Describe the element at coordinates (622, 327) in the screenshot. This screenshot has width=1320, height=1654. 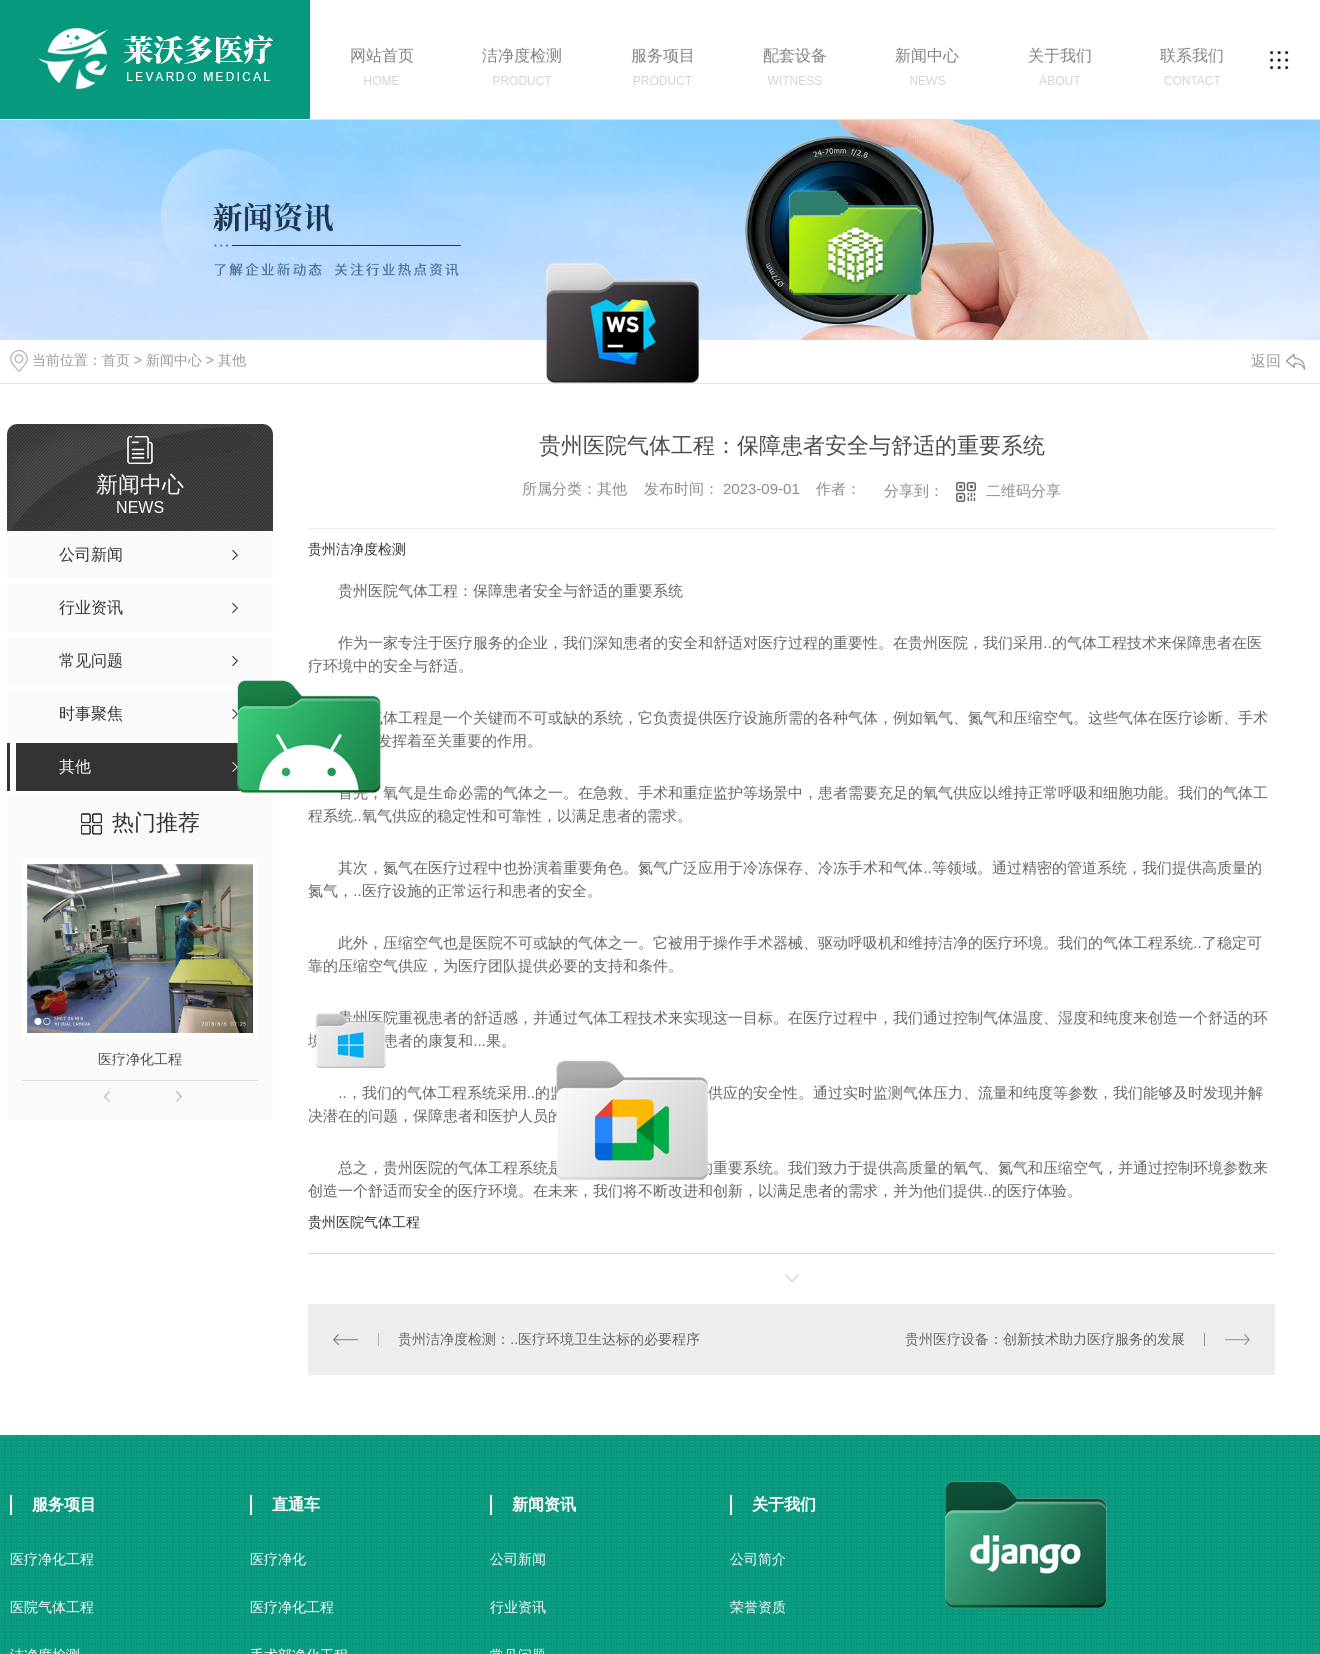
I see `open webstorm project folder` at that location.